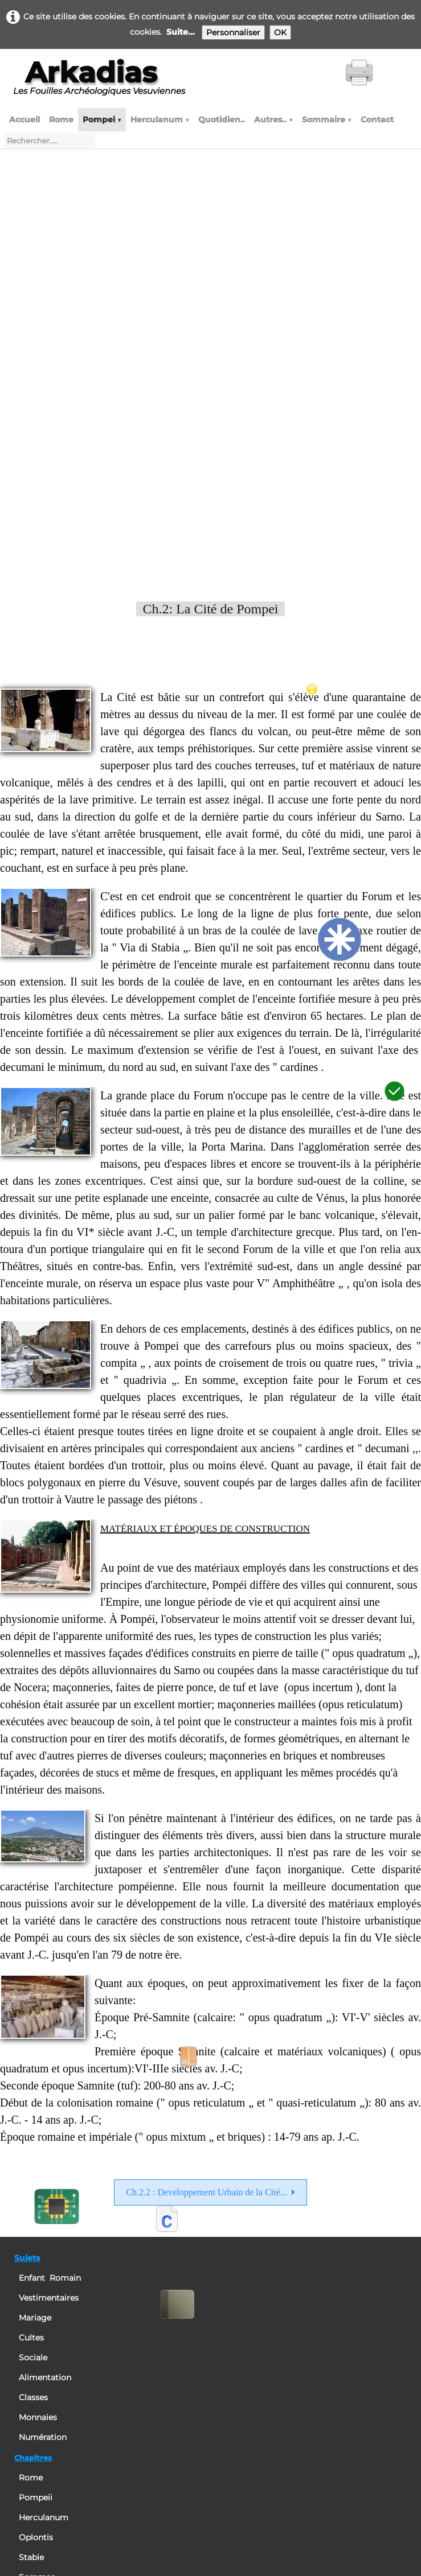 This screenshot has height=2576, width=421. Describe the element at coordinates (167, 2219) in the screenshot. I see `a C programming language source file` at that location.